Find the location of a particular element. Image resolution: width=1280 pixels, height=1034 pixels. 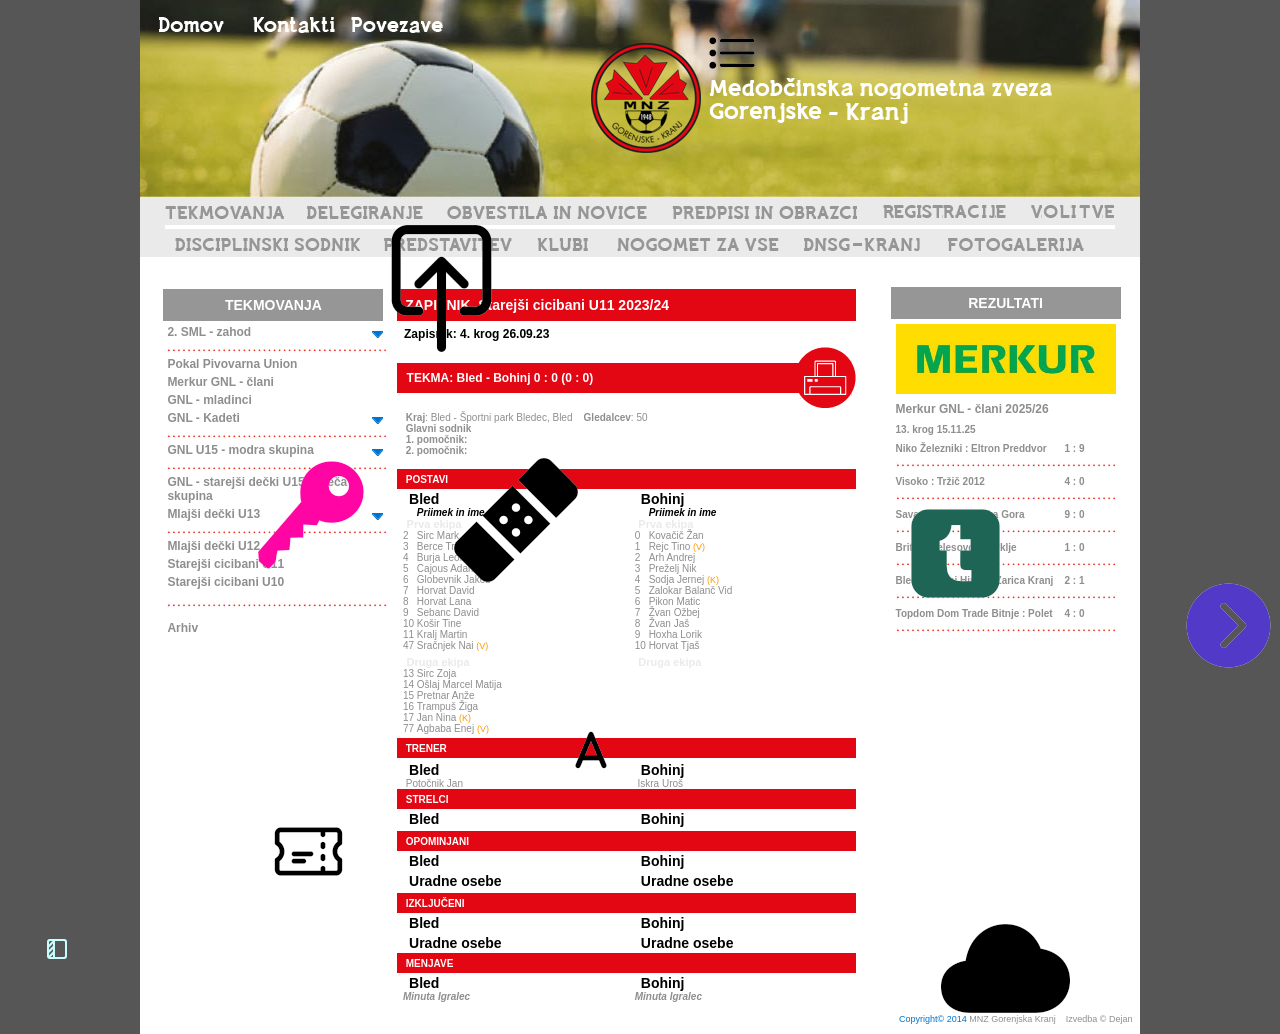

view list of items is located at coordinates (732, 53).